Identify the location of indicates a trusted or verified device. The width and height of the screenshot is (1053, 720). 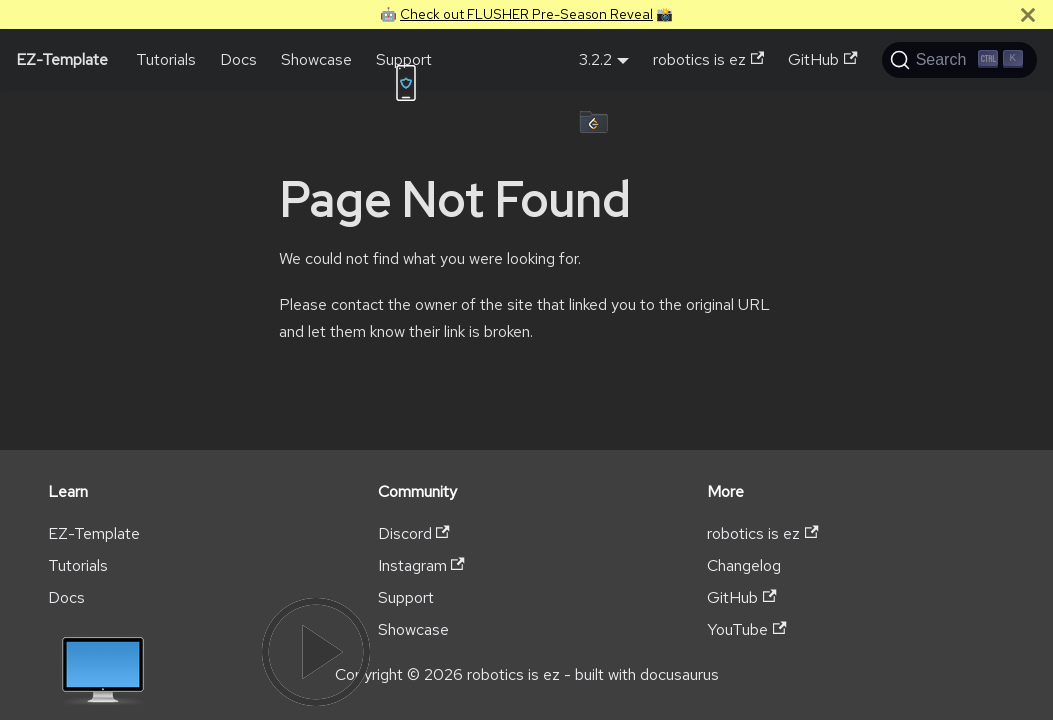
(406, 83).